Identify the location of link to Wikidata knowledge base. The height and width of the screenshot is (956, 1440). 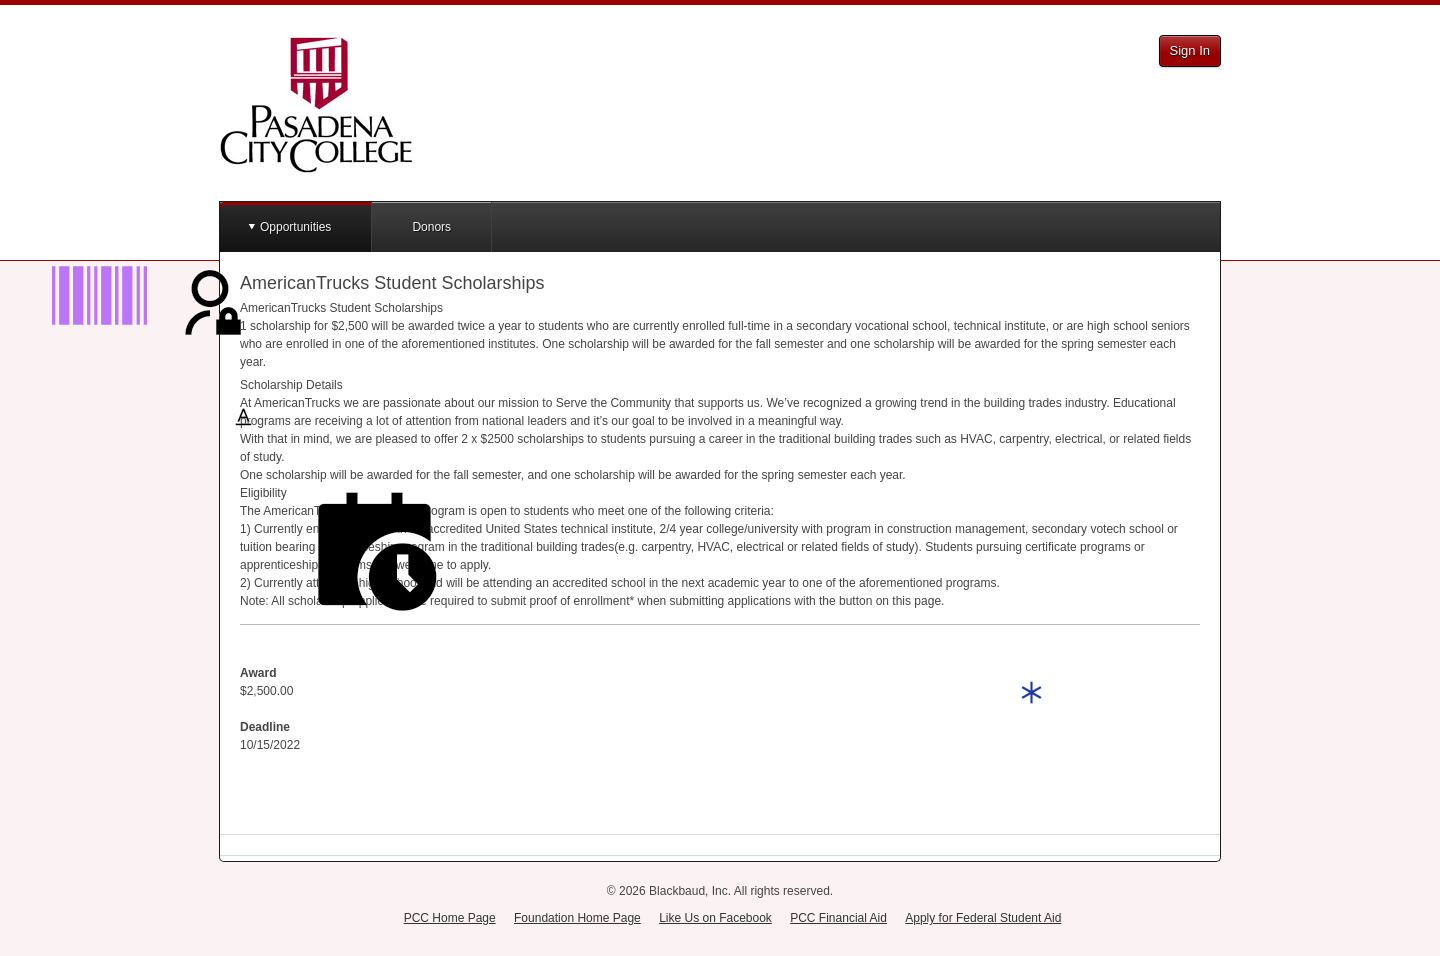
(99, 295).